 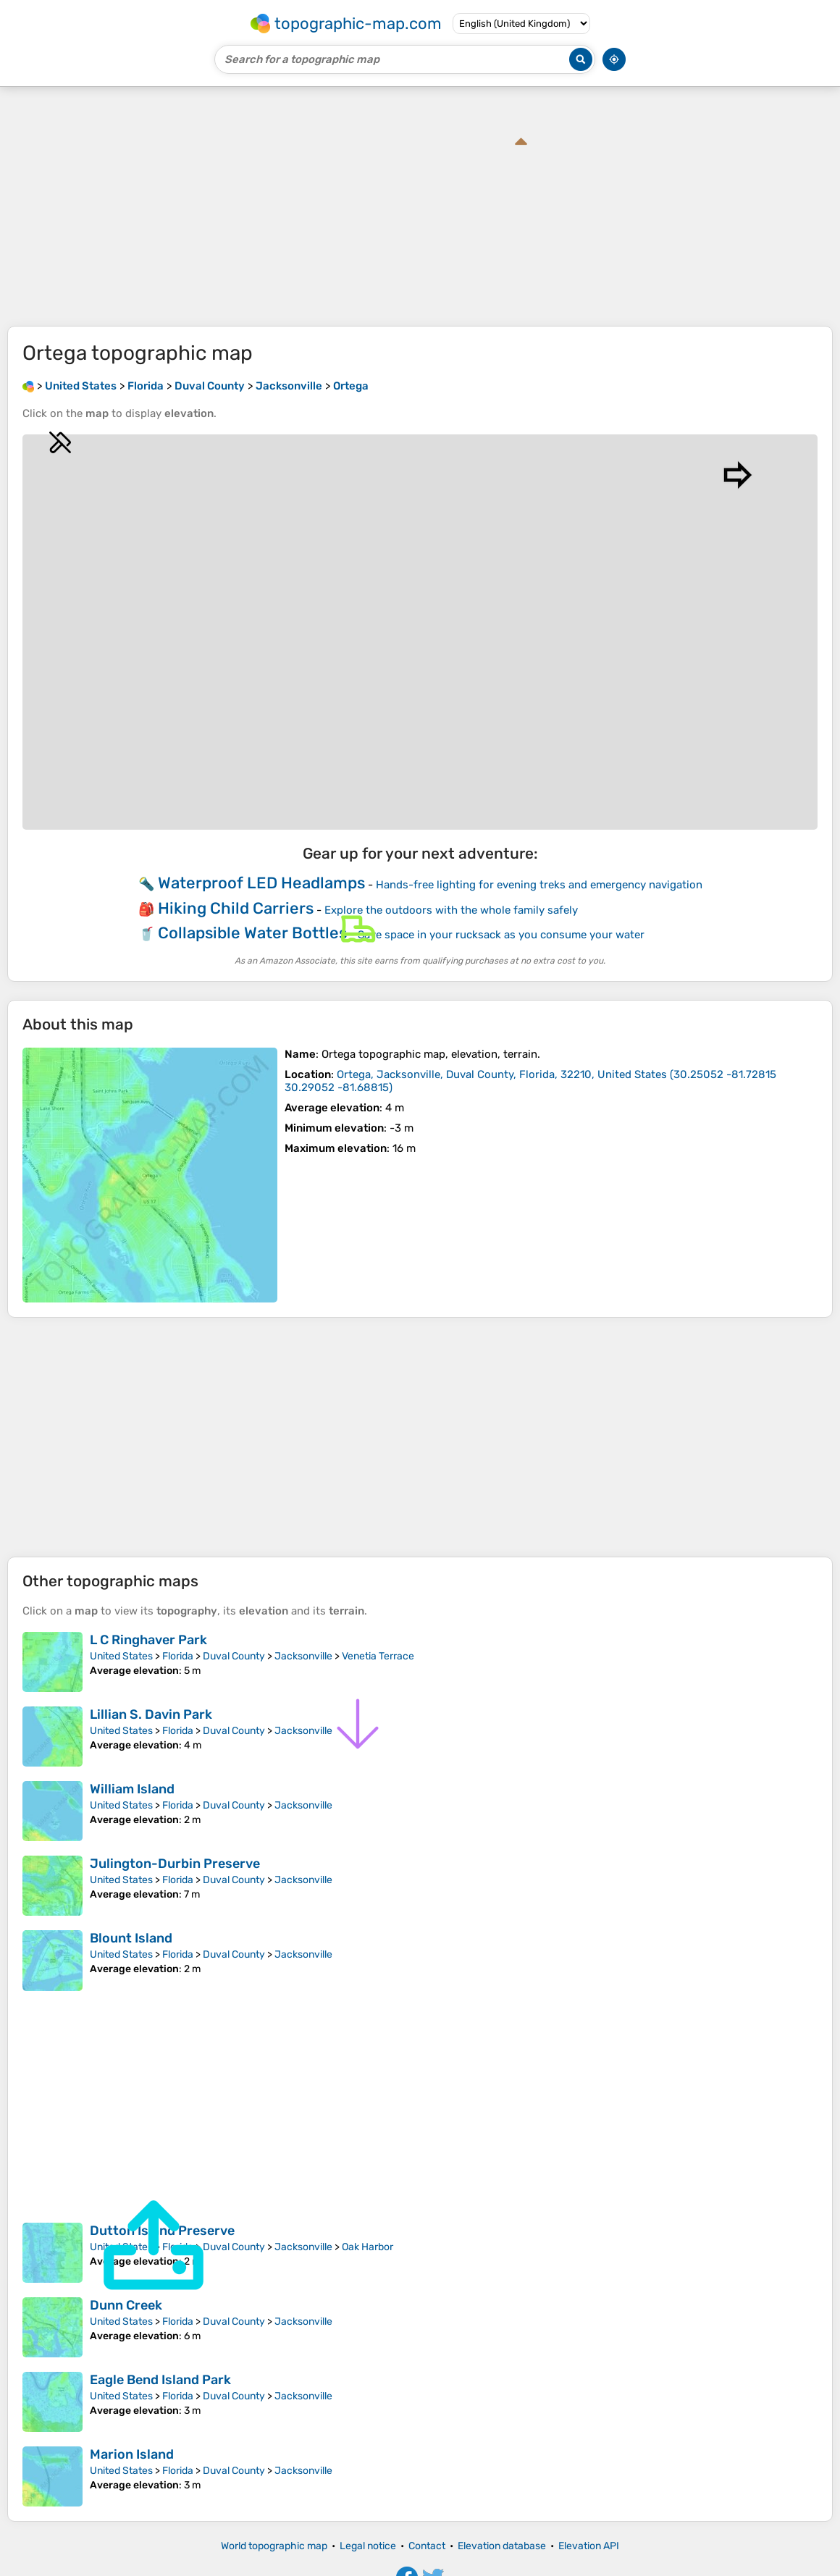 What do you see at coordinates (358, 1724) in the screenshot?
I see `scroll down or view more content` at bounding box center [358, 1724].